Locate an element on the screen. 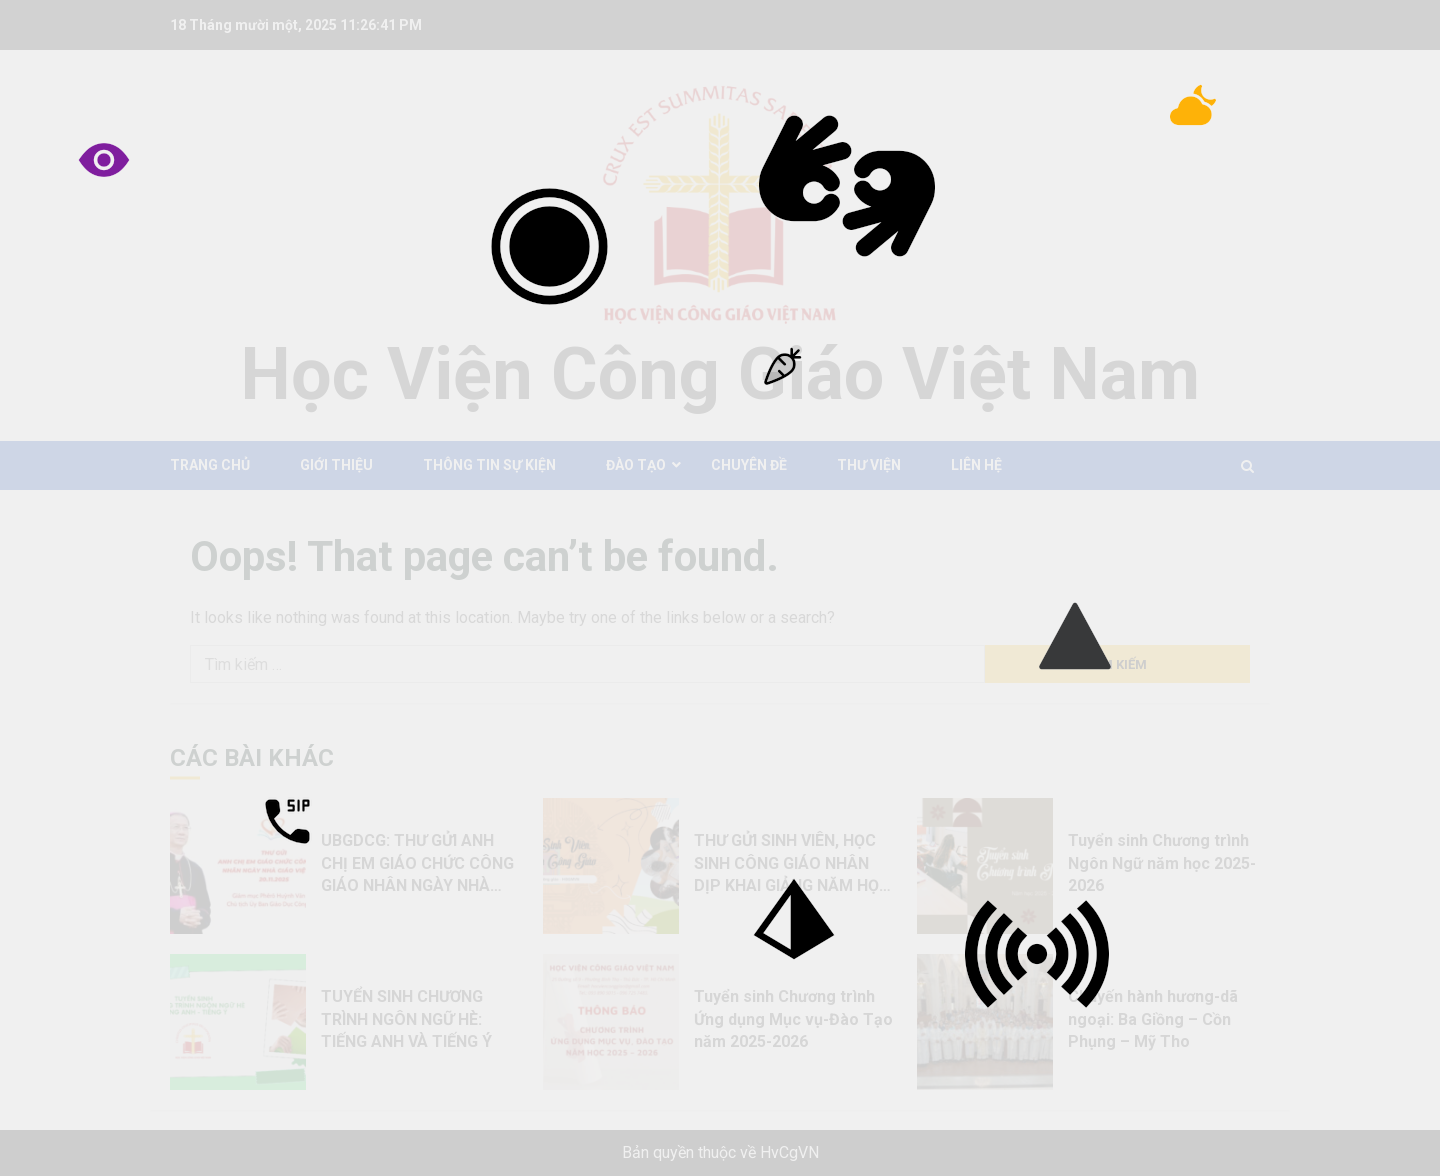 The width and height of the screenshot is (1440, 1176). selected option in a radio button group is located at coordinates (549, 246).